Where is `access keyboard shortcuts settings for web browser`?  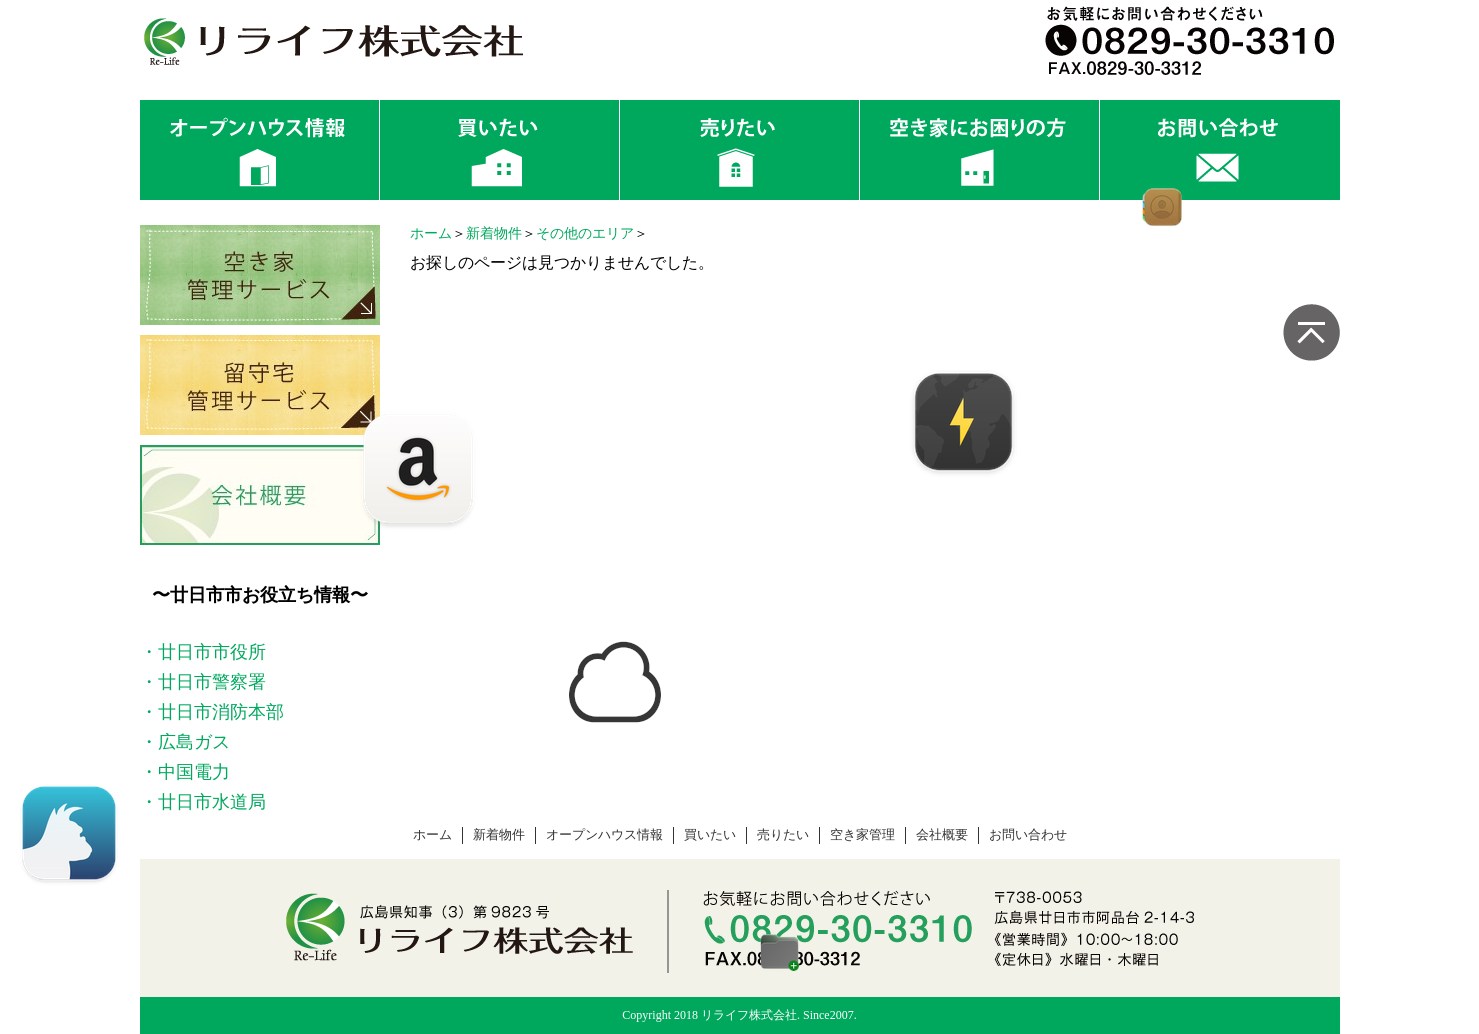 access keyboard shortcuts settings for web browser is located at coordinates (963, 423).